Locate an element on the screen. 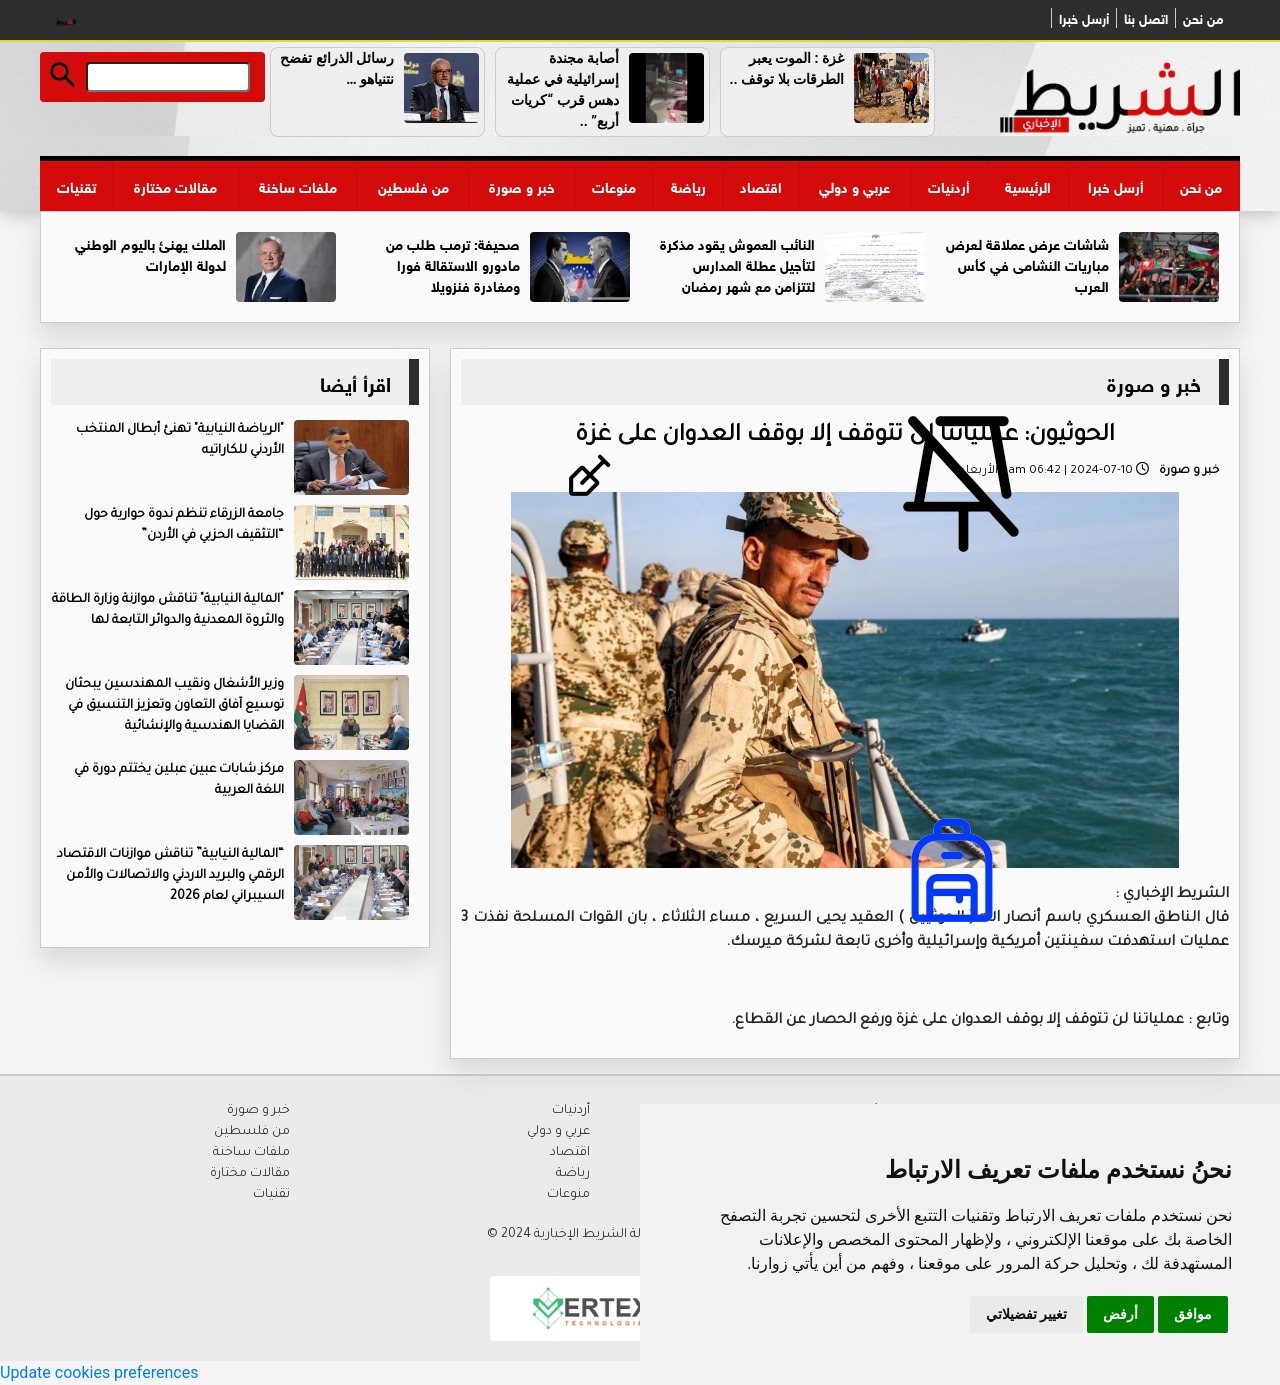 The height and width of the screenshot is (1385, 1280). access your inventory or stored items is located at coordinates (952, 874).